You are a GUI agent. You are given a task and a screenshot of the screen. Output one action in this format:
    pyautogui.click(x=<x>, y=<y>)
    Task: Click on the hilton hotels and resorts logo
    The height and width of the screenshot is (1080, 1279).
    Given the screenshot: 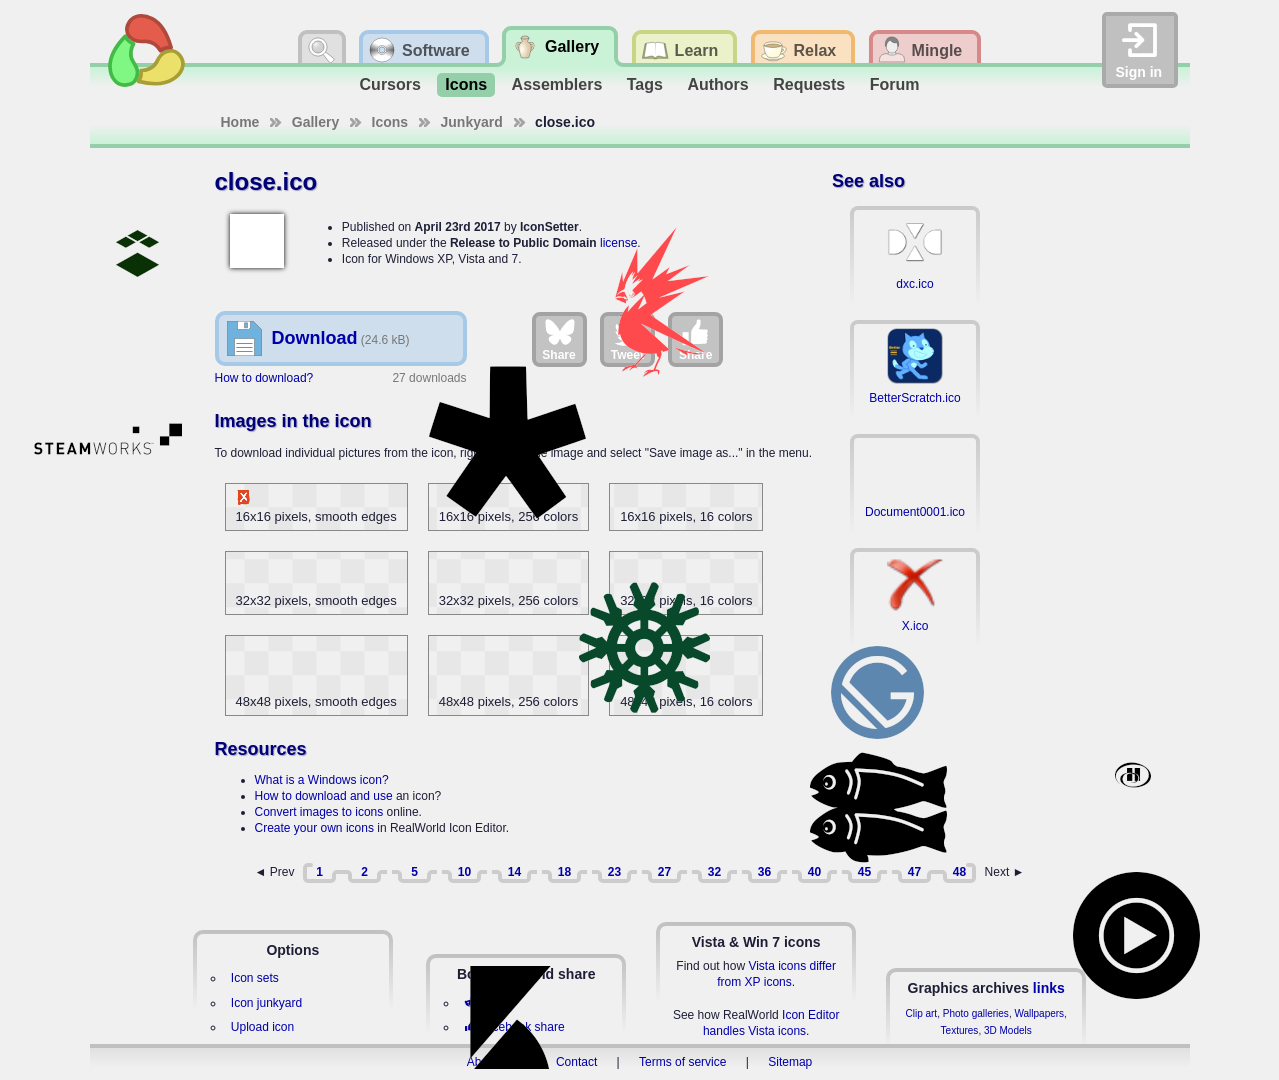 What is the action you would take?
    pyautogui.click(x=1133, y=775)
    